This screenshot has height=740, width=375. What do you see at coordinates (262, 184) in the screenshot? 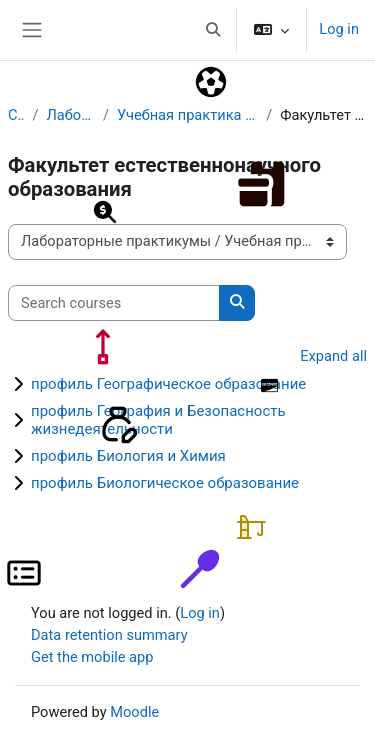
I see `view packing or shipping status` at bounding box center [262, 184].